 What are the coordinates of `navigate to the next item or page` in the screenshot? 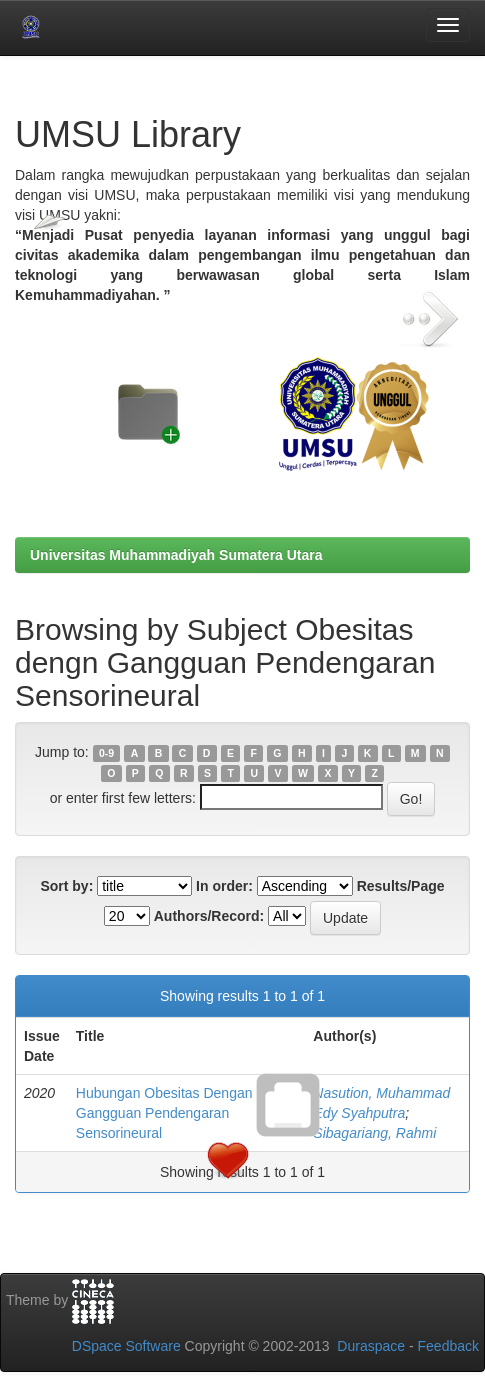 It's located at (430, 319).